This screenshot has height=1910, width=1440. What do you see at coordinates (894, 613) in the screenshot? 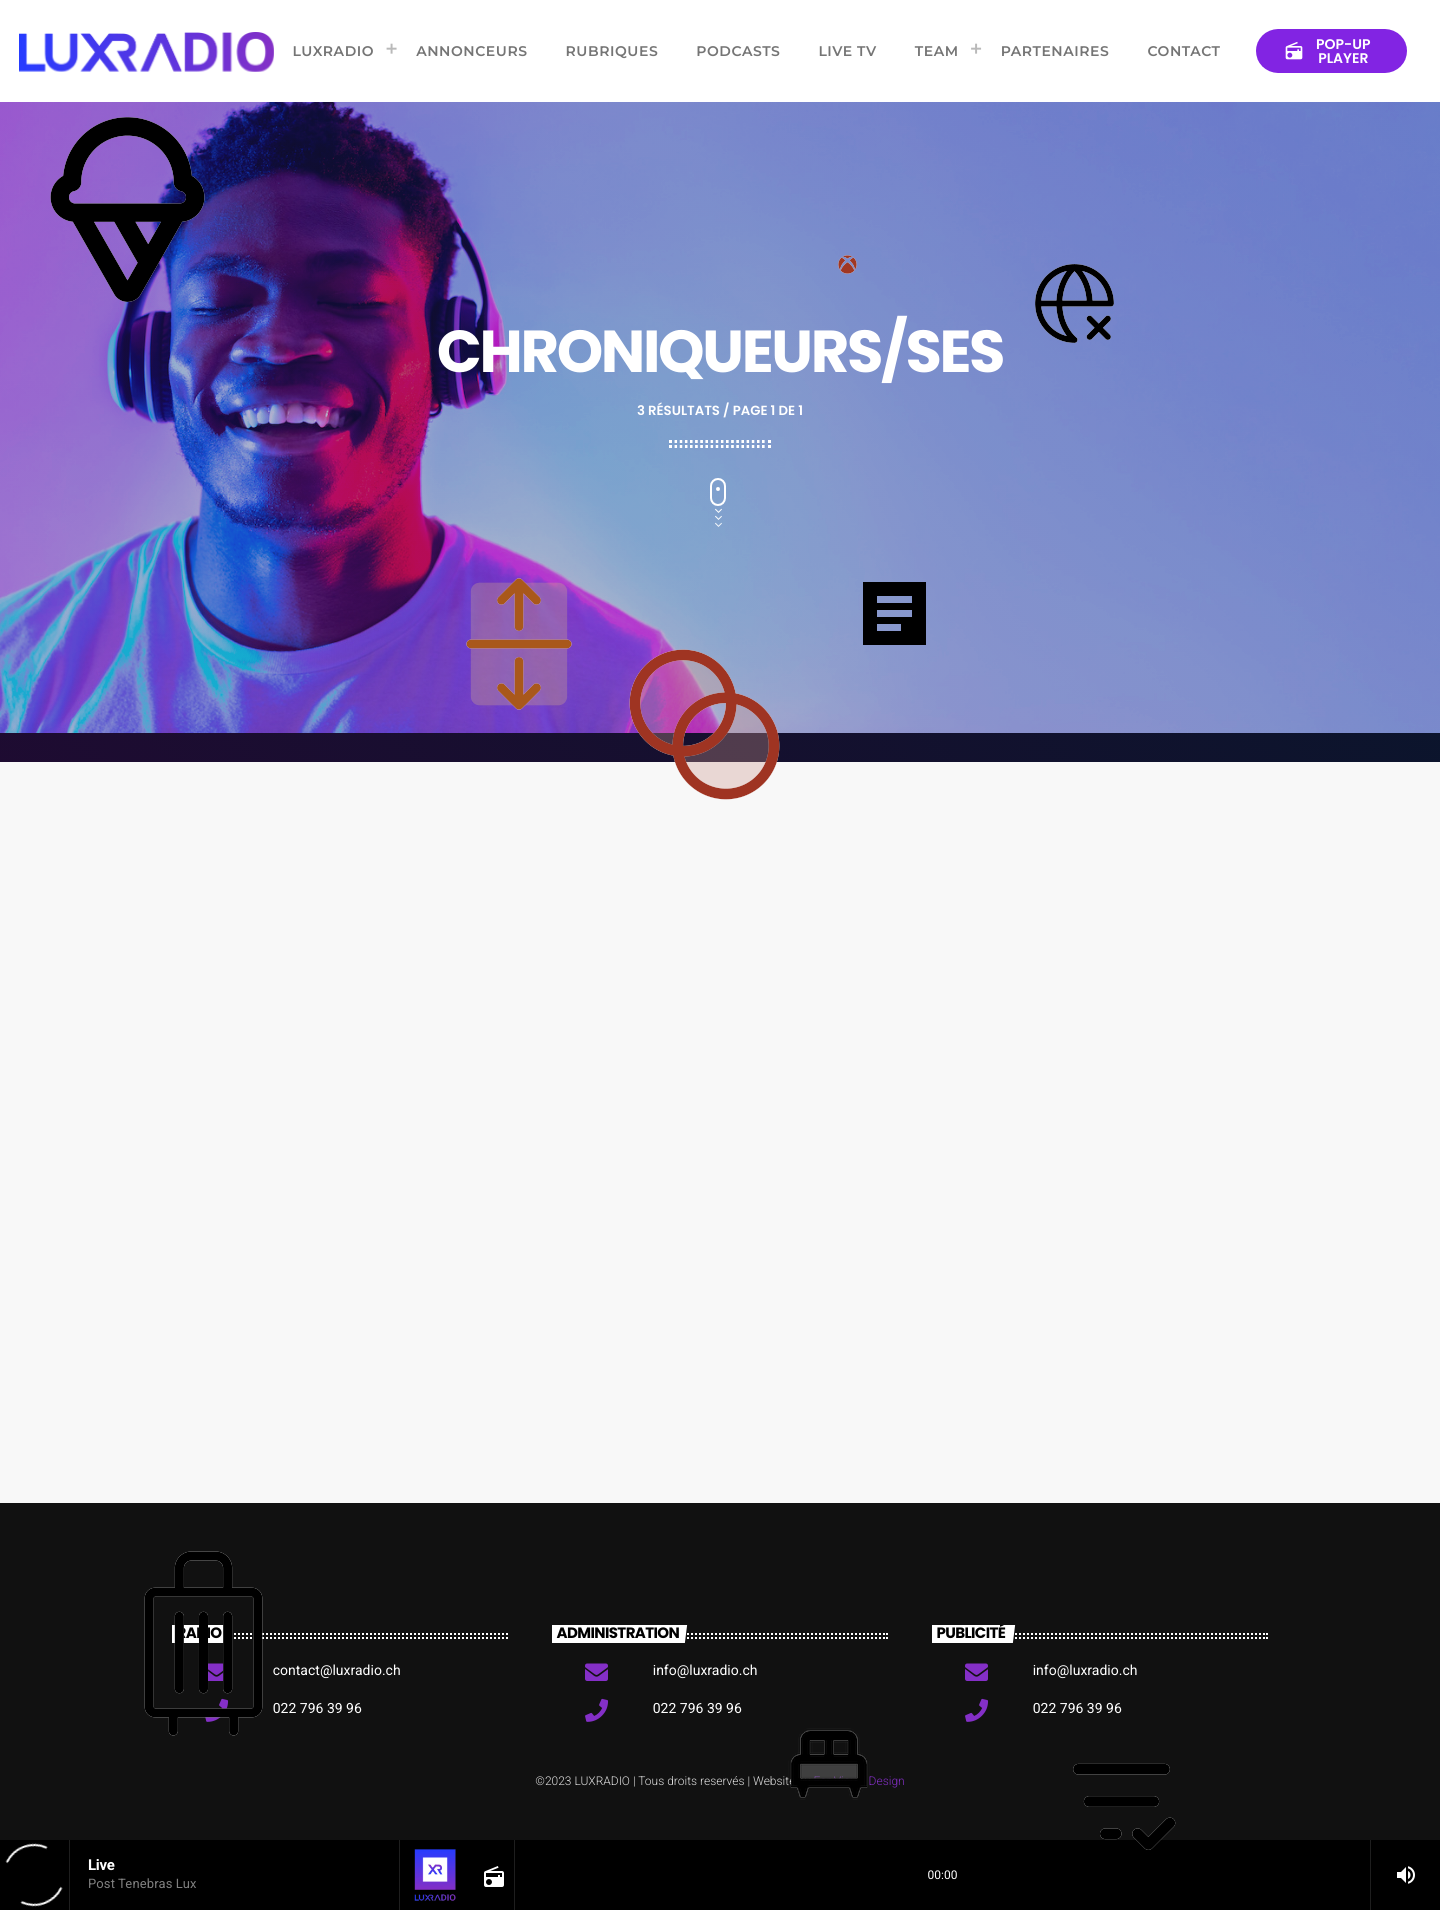
I see `view article or document` at bounding box center [894, 613].